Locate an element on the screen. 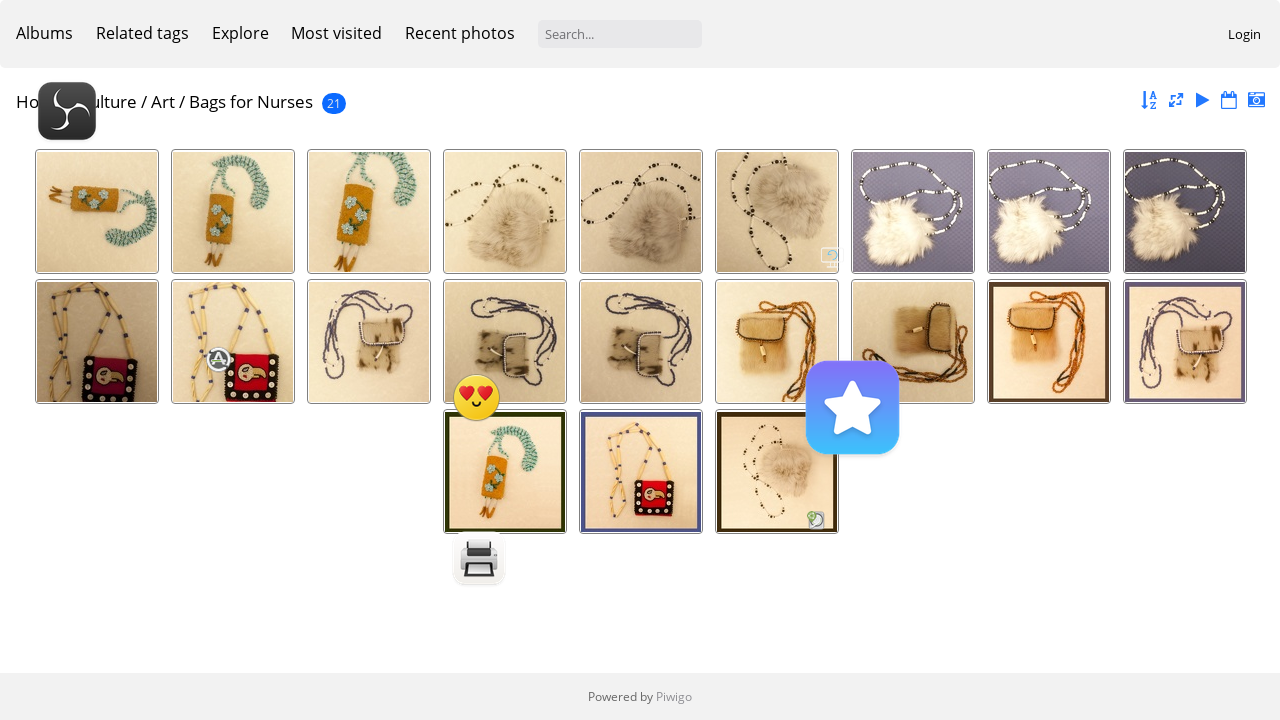 The width and height of the screenshot is (1280, 720). open the software updater application is located at coordinates (218, 359).